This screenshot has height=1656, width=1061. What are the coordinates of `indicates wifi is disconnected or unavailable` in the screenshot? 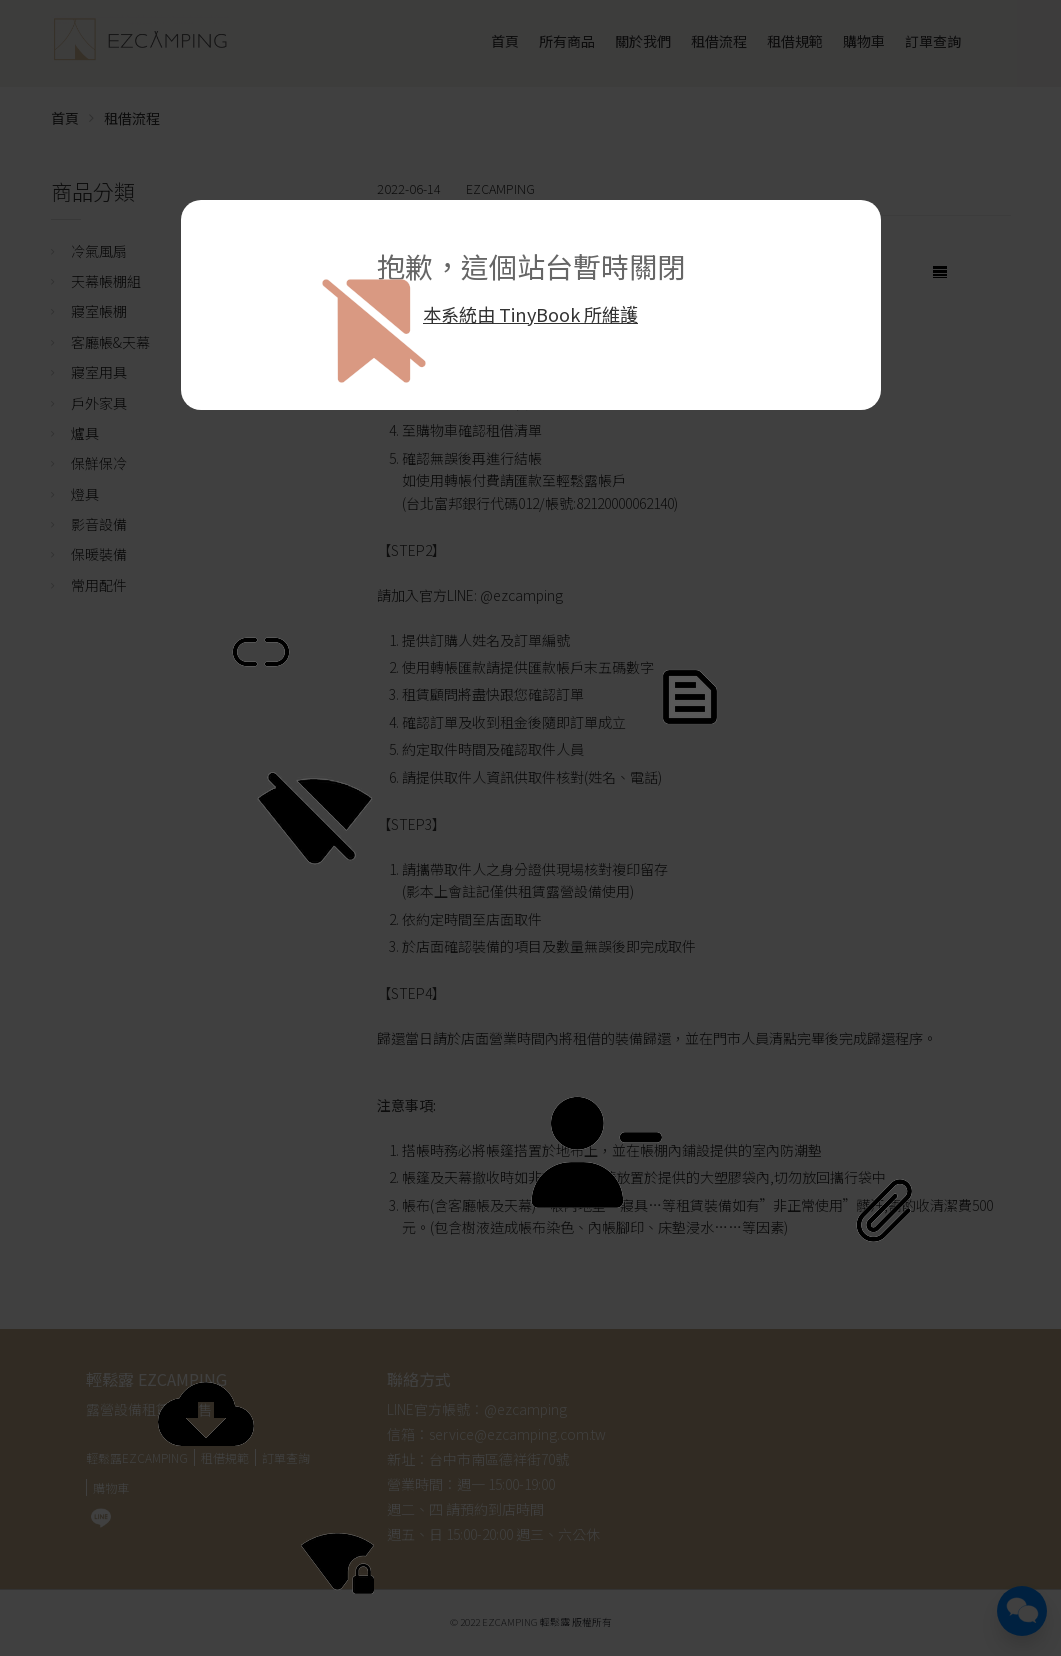 It's located at (315, 823).